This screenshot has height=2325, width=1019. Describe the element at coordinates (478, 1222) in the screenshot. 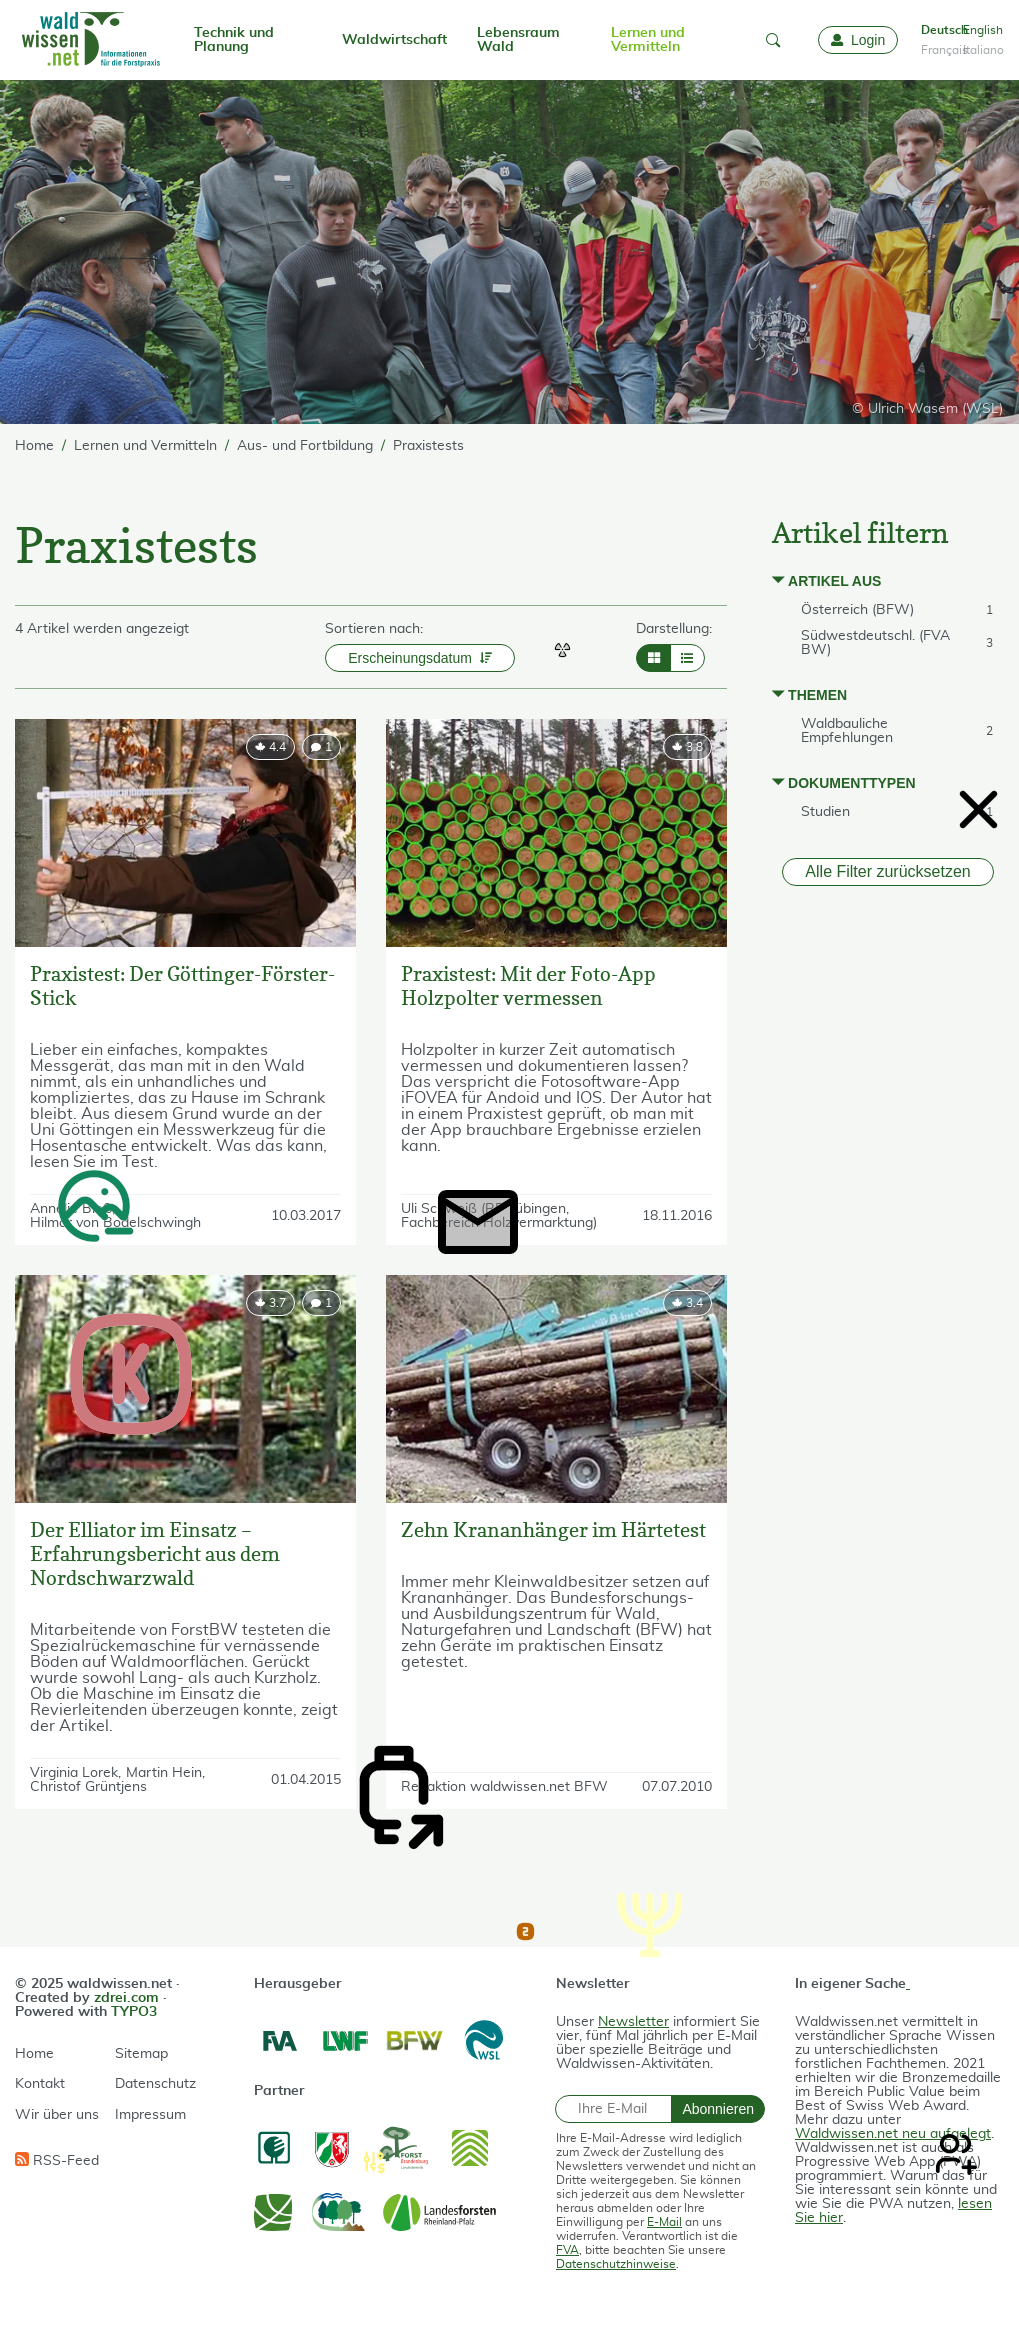

I see `view unread emails or messages` at that location.